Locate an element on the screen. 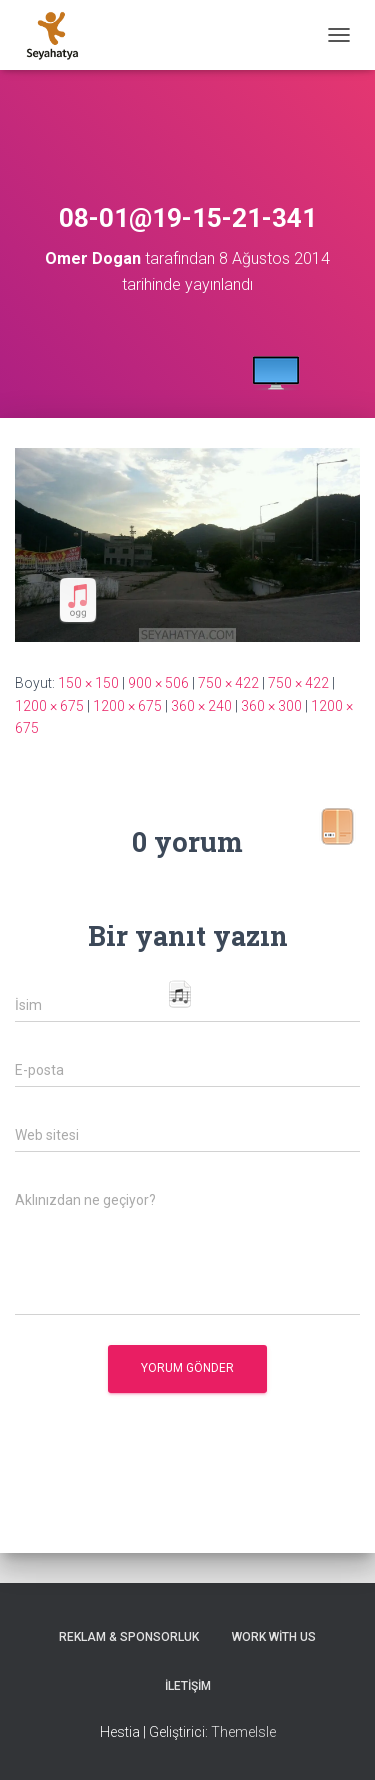 The image size is (375, 1780). connect to an external display is located at coordinates (276, 368).